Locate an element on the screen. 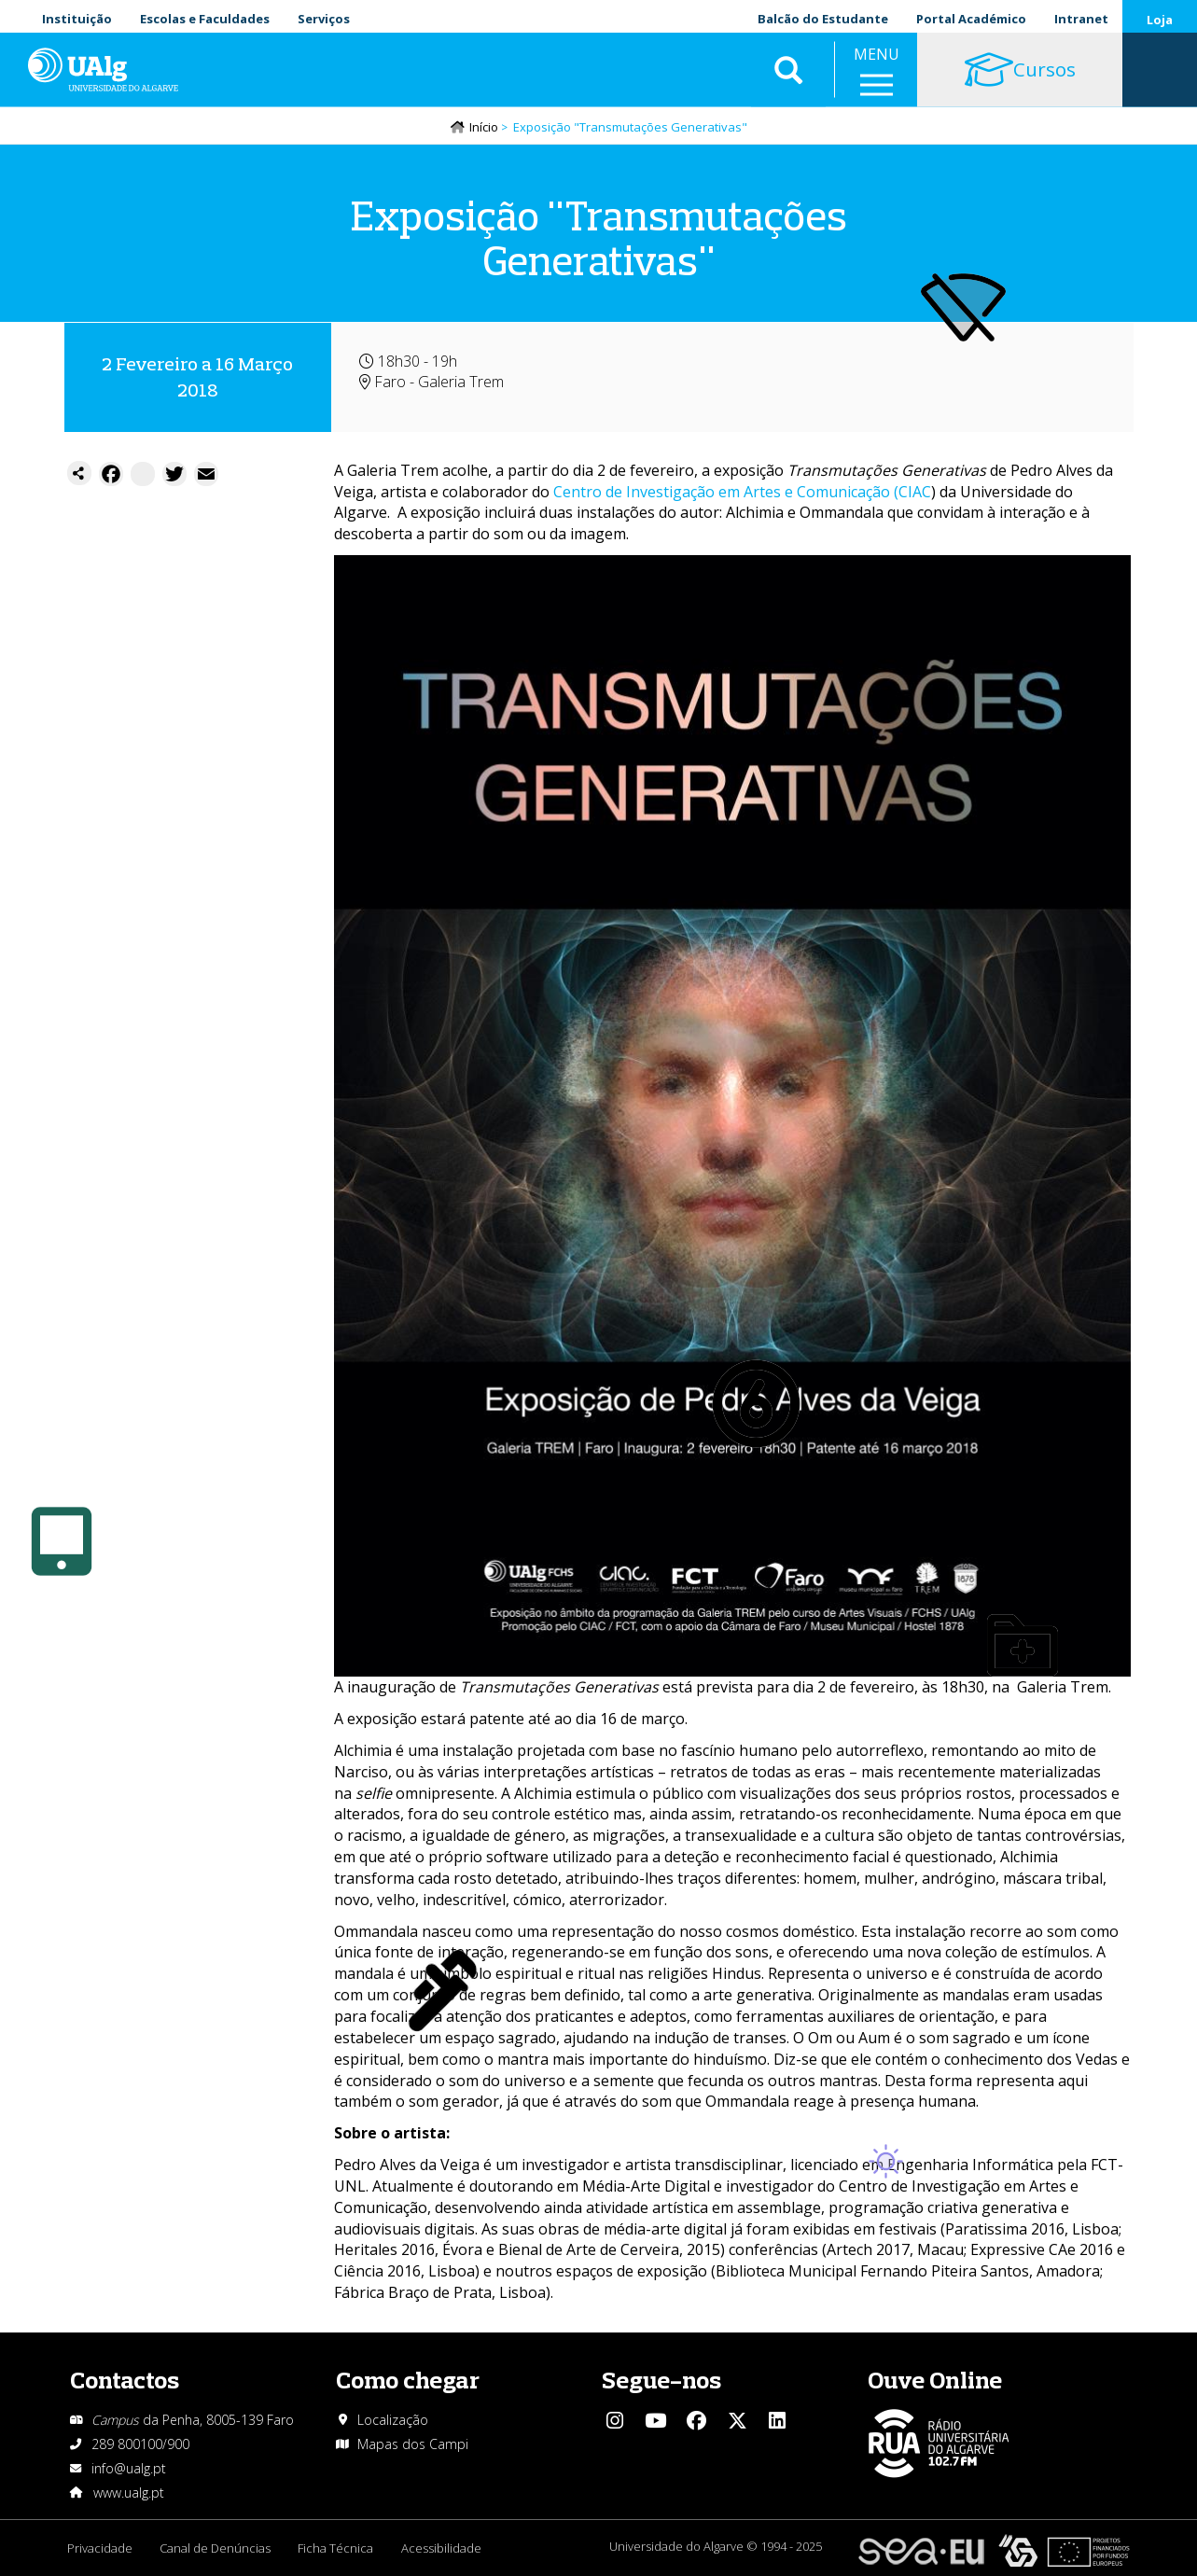 This screenshot has height=2576, width=1197. switch to tablet view or layout is located at coordinates (62, 1541).